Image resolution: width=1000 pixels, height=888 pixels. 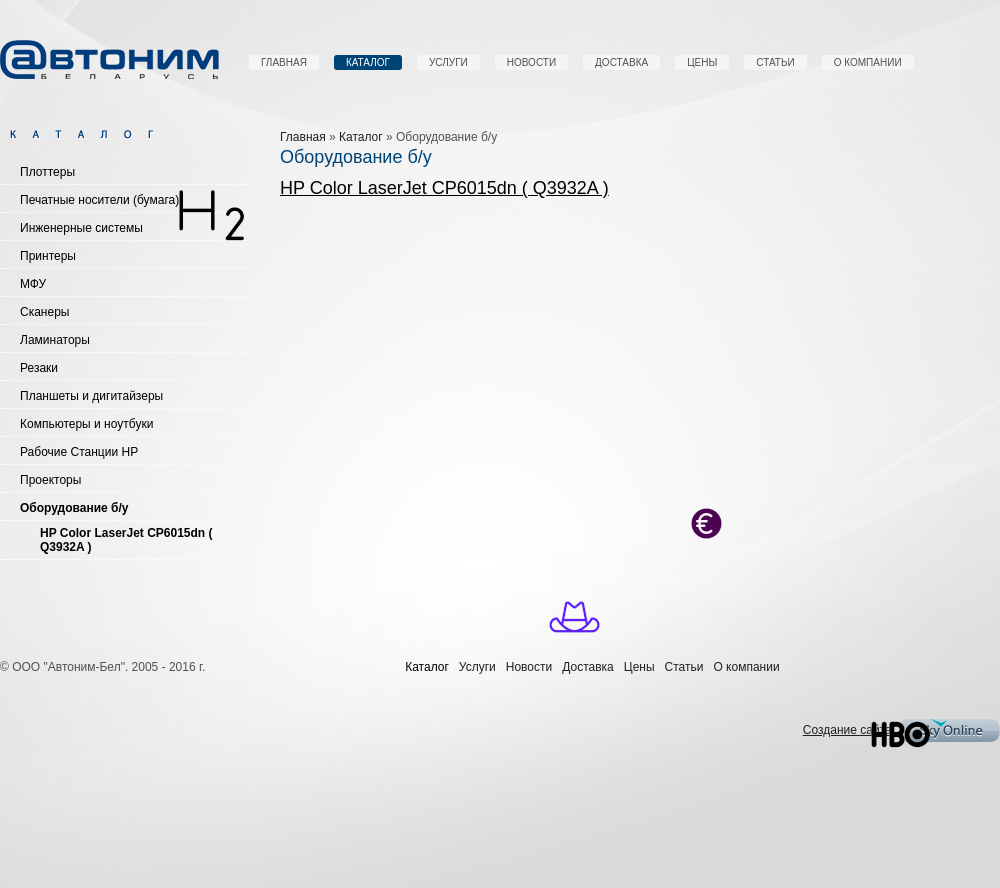 What do you see at coordinates (706, 523) in the screenshot?
I see `view euro currency or pricing` at bounding box center [706, 523].